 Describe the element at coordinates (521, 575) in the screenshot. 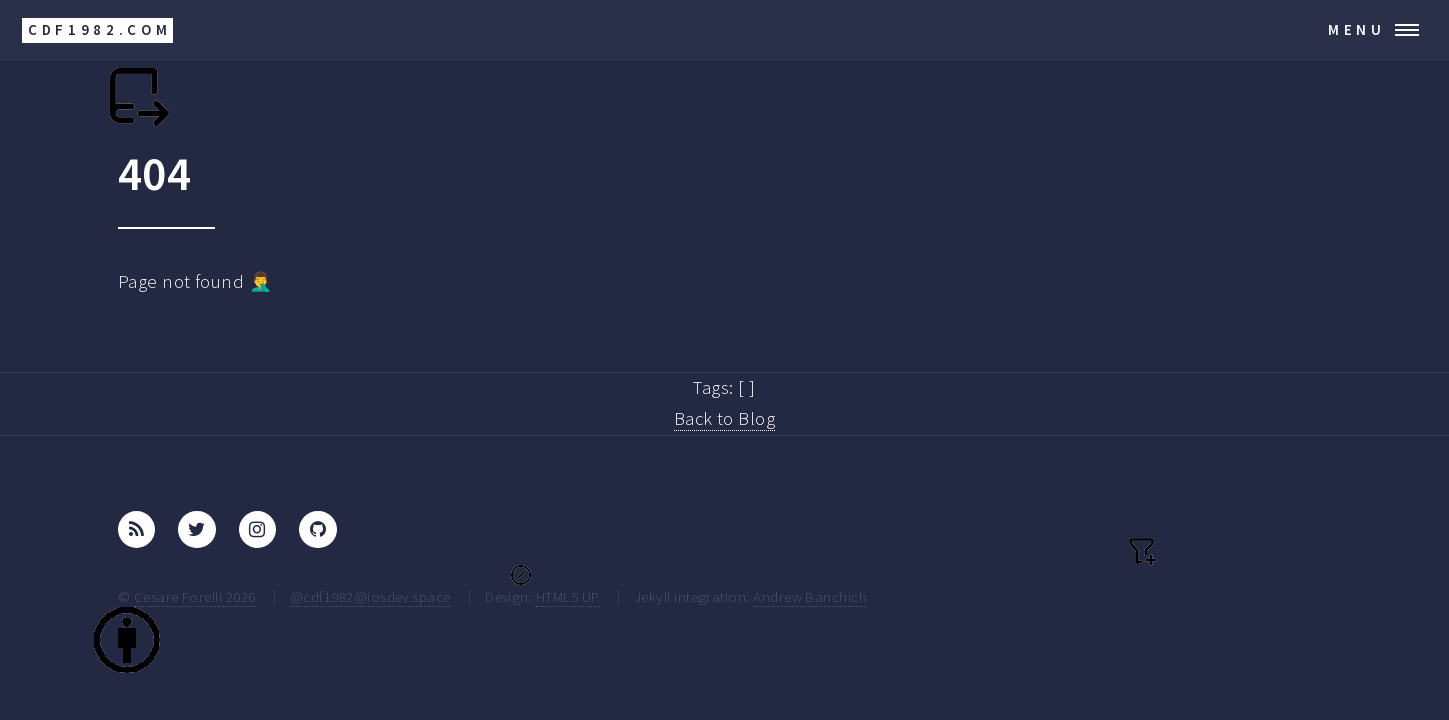

I see `indicates a forbidden or prohibited action` at that location.